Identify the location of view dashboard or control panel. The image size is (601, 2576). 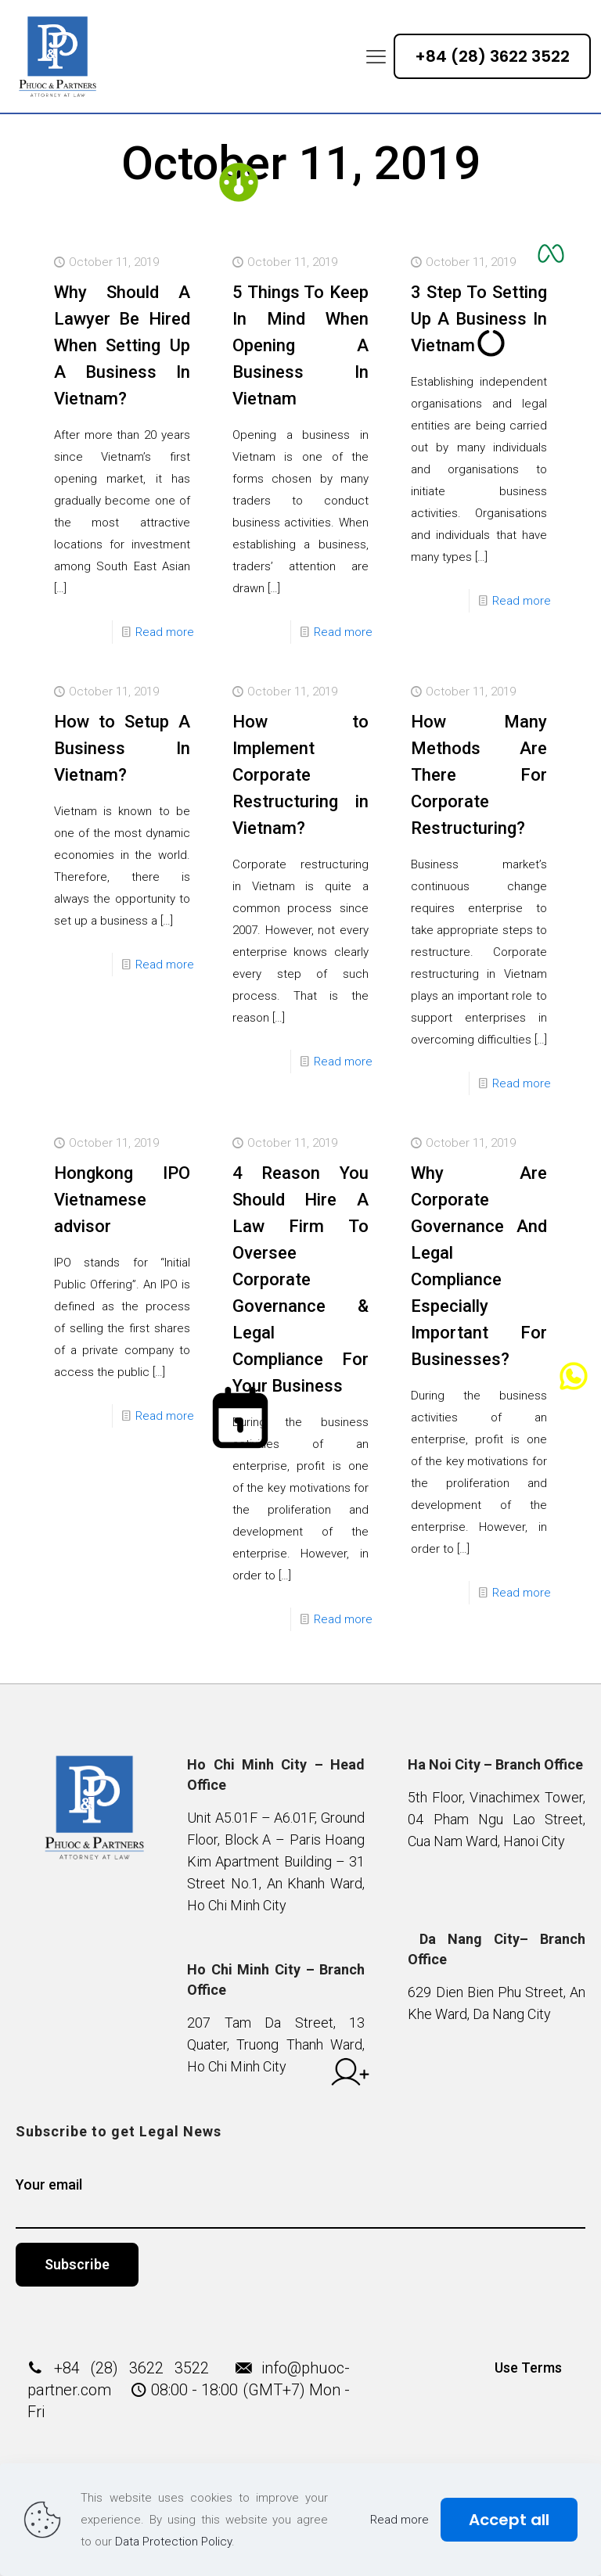
(239, 182).